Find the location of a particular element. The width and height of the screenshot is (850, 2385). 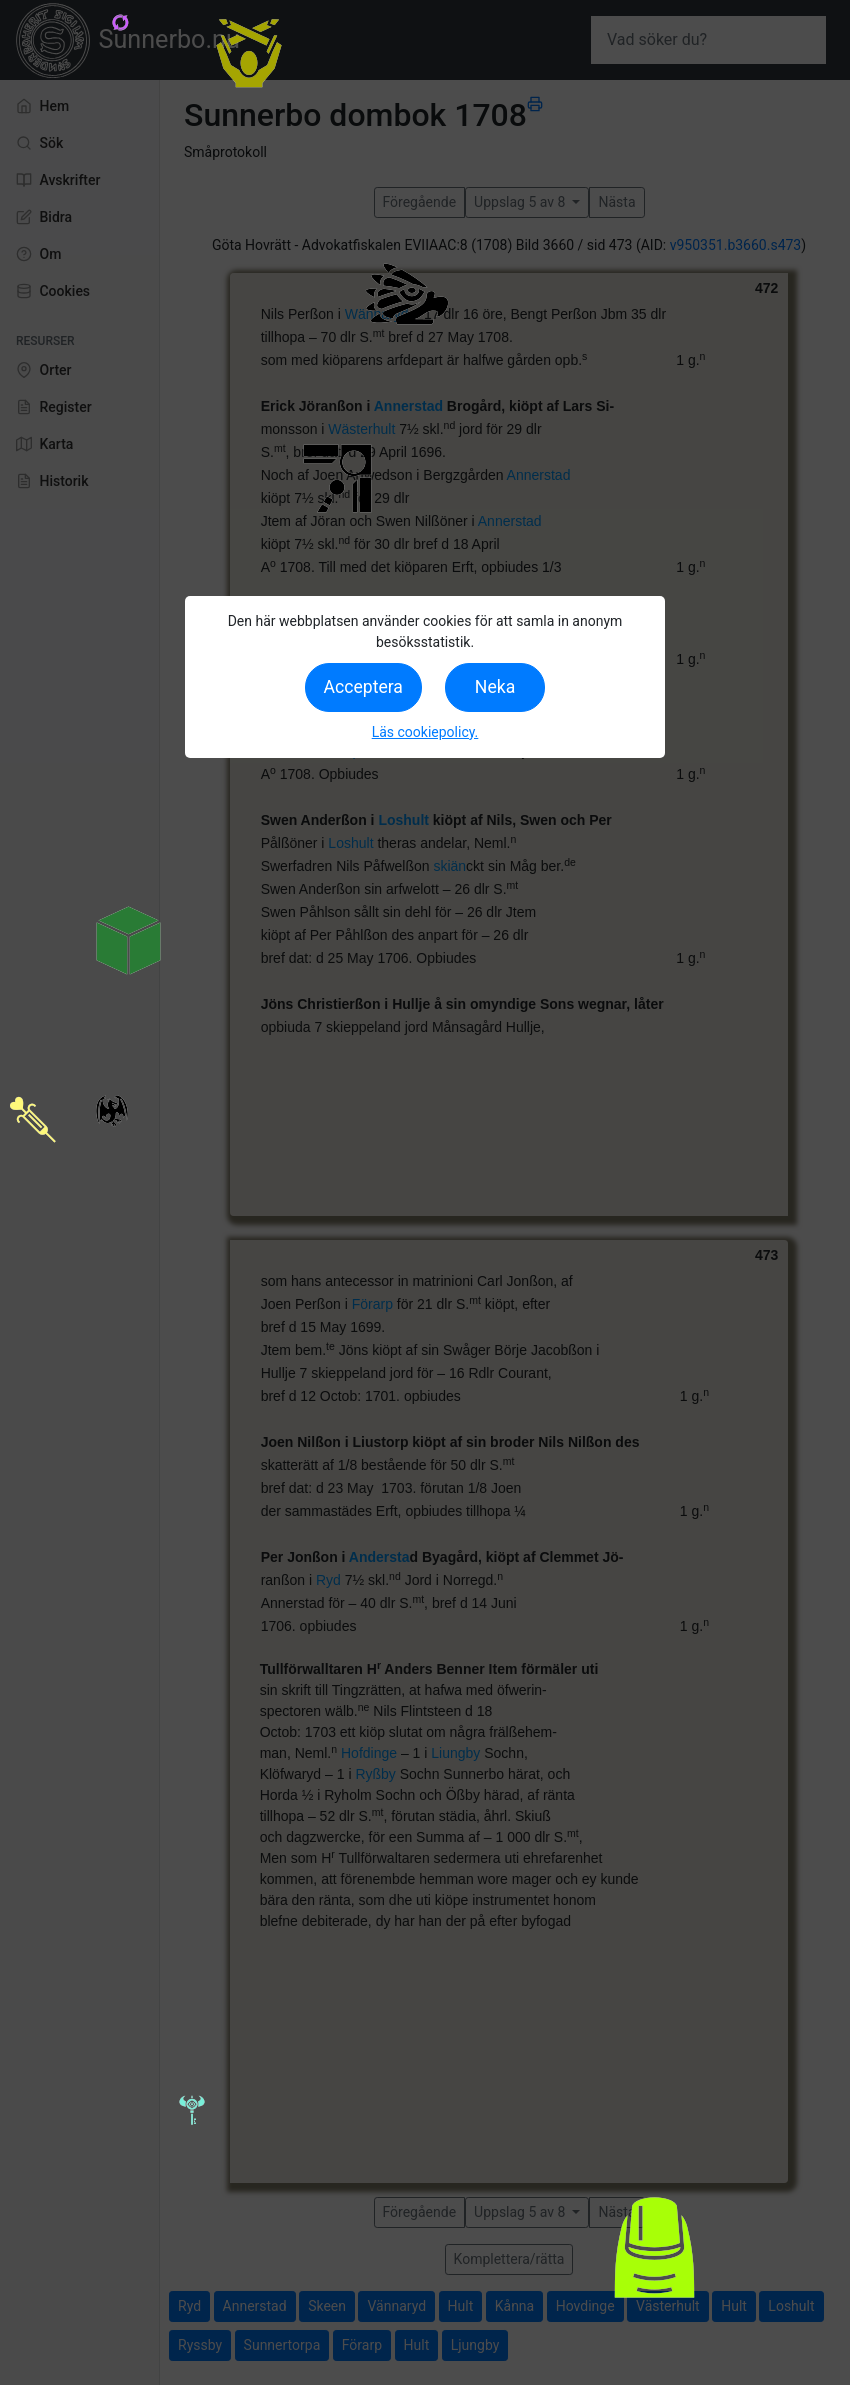

select wyvern character or creature type is located at coordinates (112, 1111).